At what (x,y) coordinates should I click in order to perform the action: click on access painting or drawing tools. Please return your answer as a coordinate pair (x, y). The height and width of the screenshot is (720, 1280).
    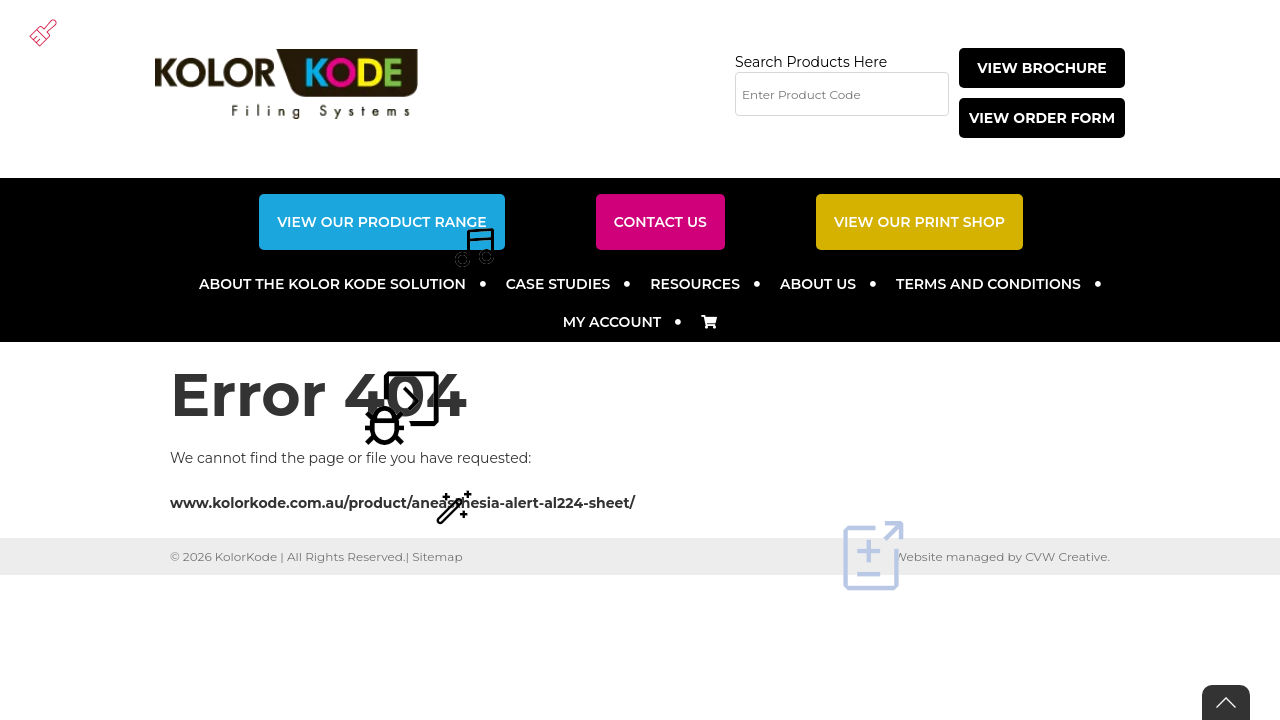
    Looking at the image, I should click on (43, 32).